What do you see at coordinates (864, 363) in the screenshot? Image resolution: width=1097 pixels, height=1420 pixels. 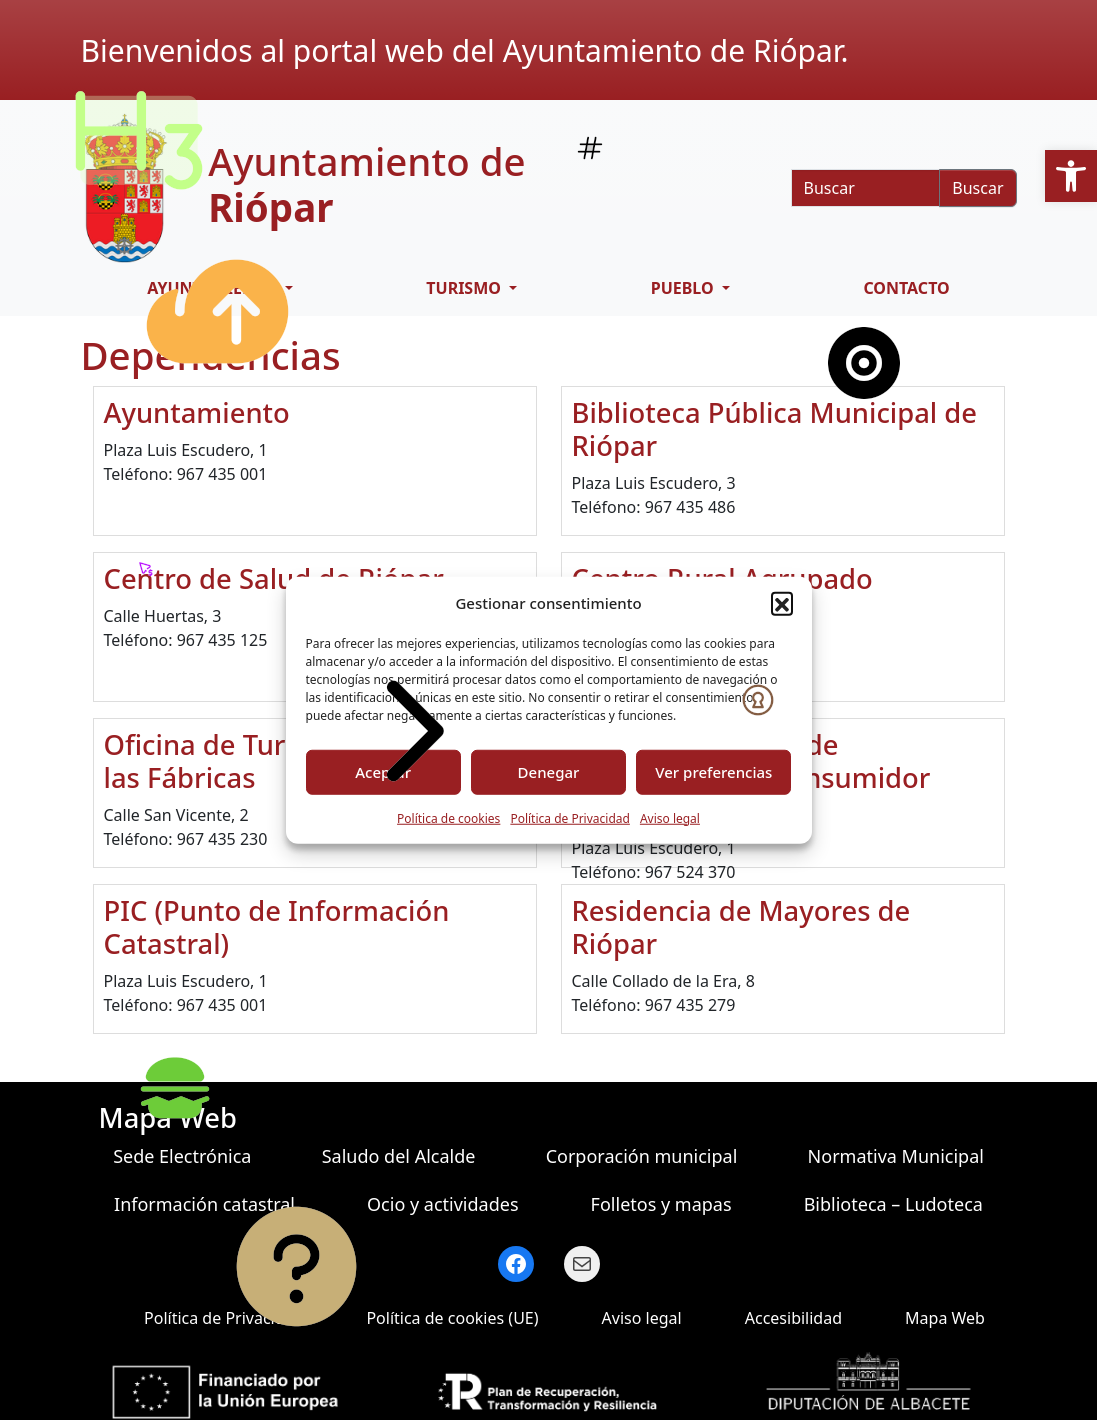 I see `play or access music library` at bounding box center [864, 363].